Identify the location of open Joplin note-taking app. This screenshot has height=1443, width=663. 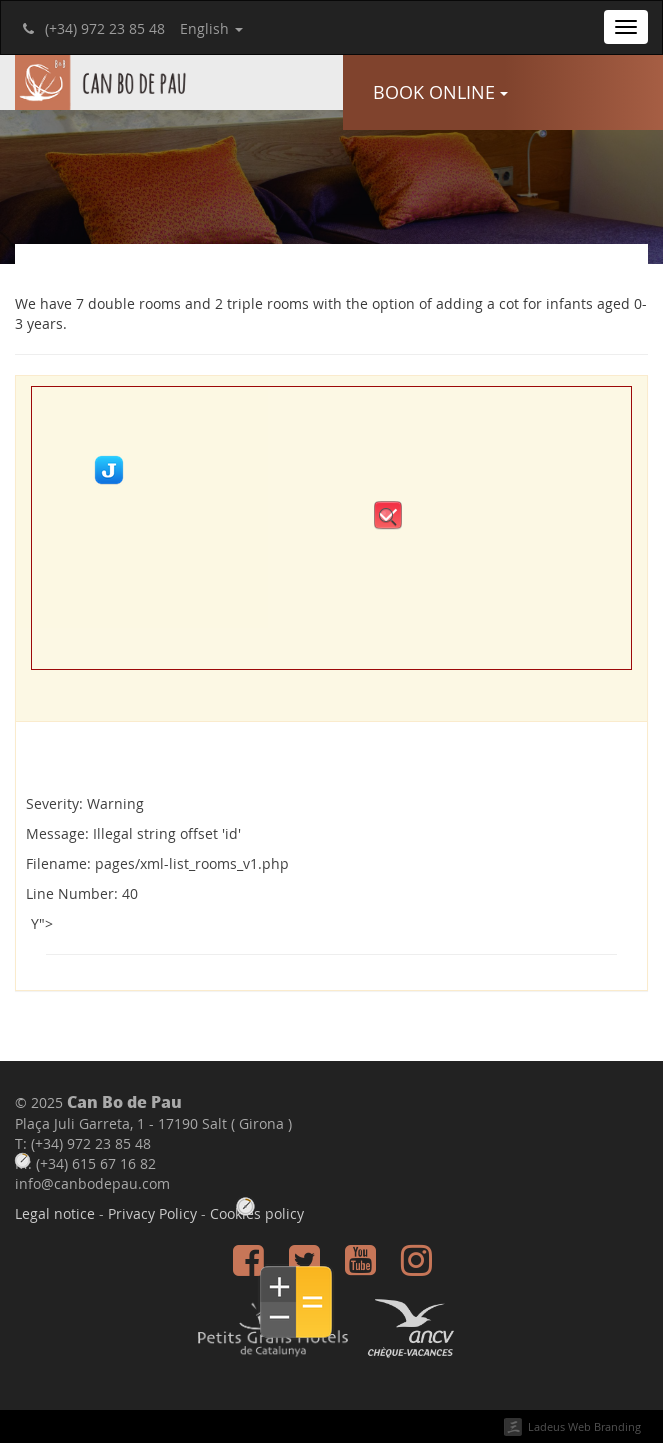
(109, 470).